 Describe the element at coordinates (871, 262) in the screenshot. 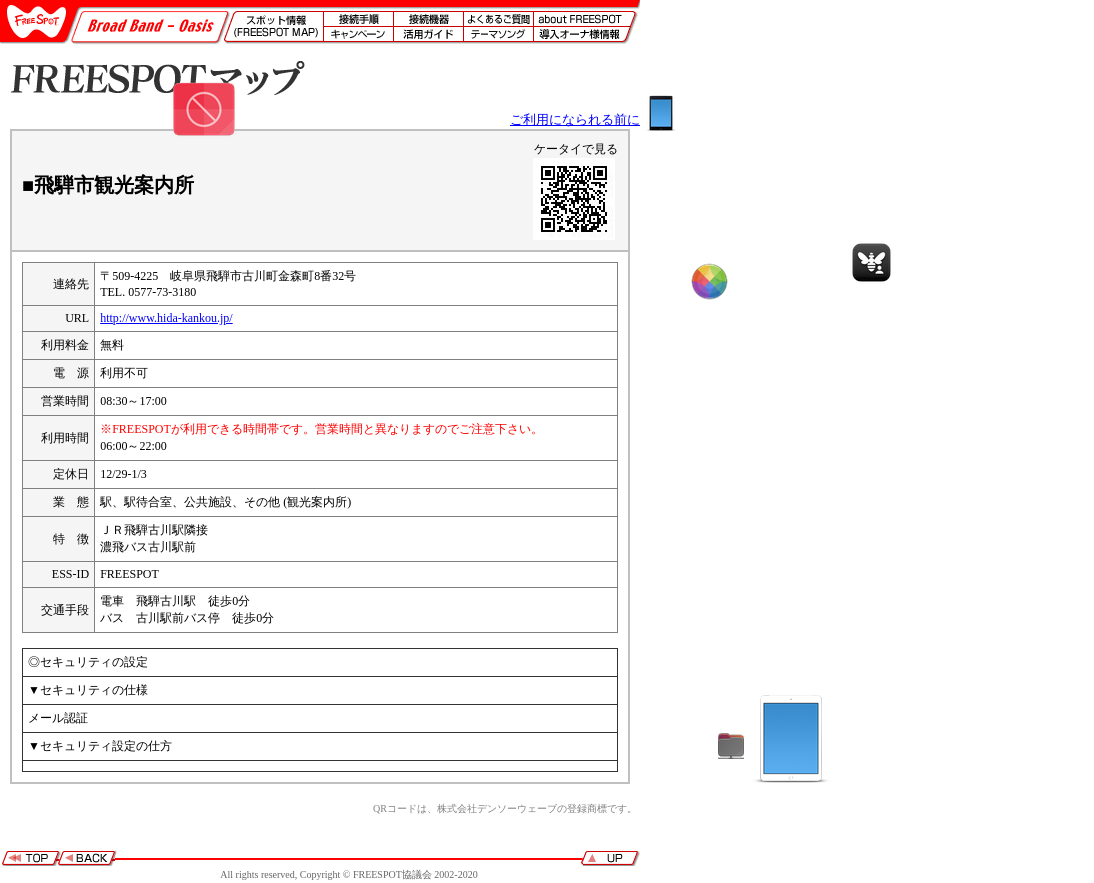

I see `open kandji device management agent` at that location.